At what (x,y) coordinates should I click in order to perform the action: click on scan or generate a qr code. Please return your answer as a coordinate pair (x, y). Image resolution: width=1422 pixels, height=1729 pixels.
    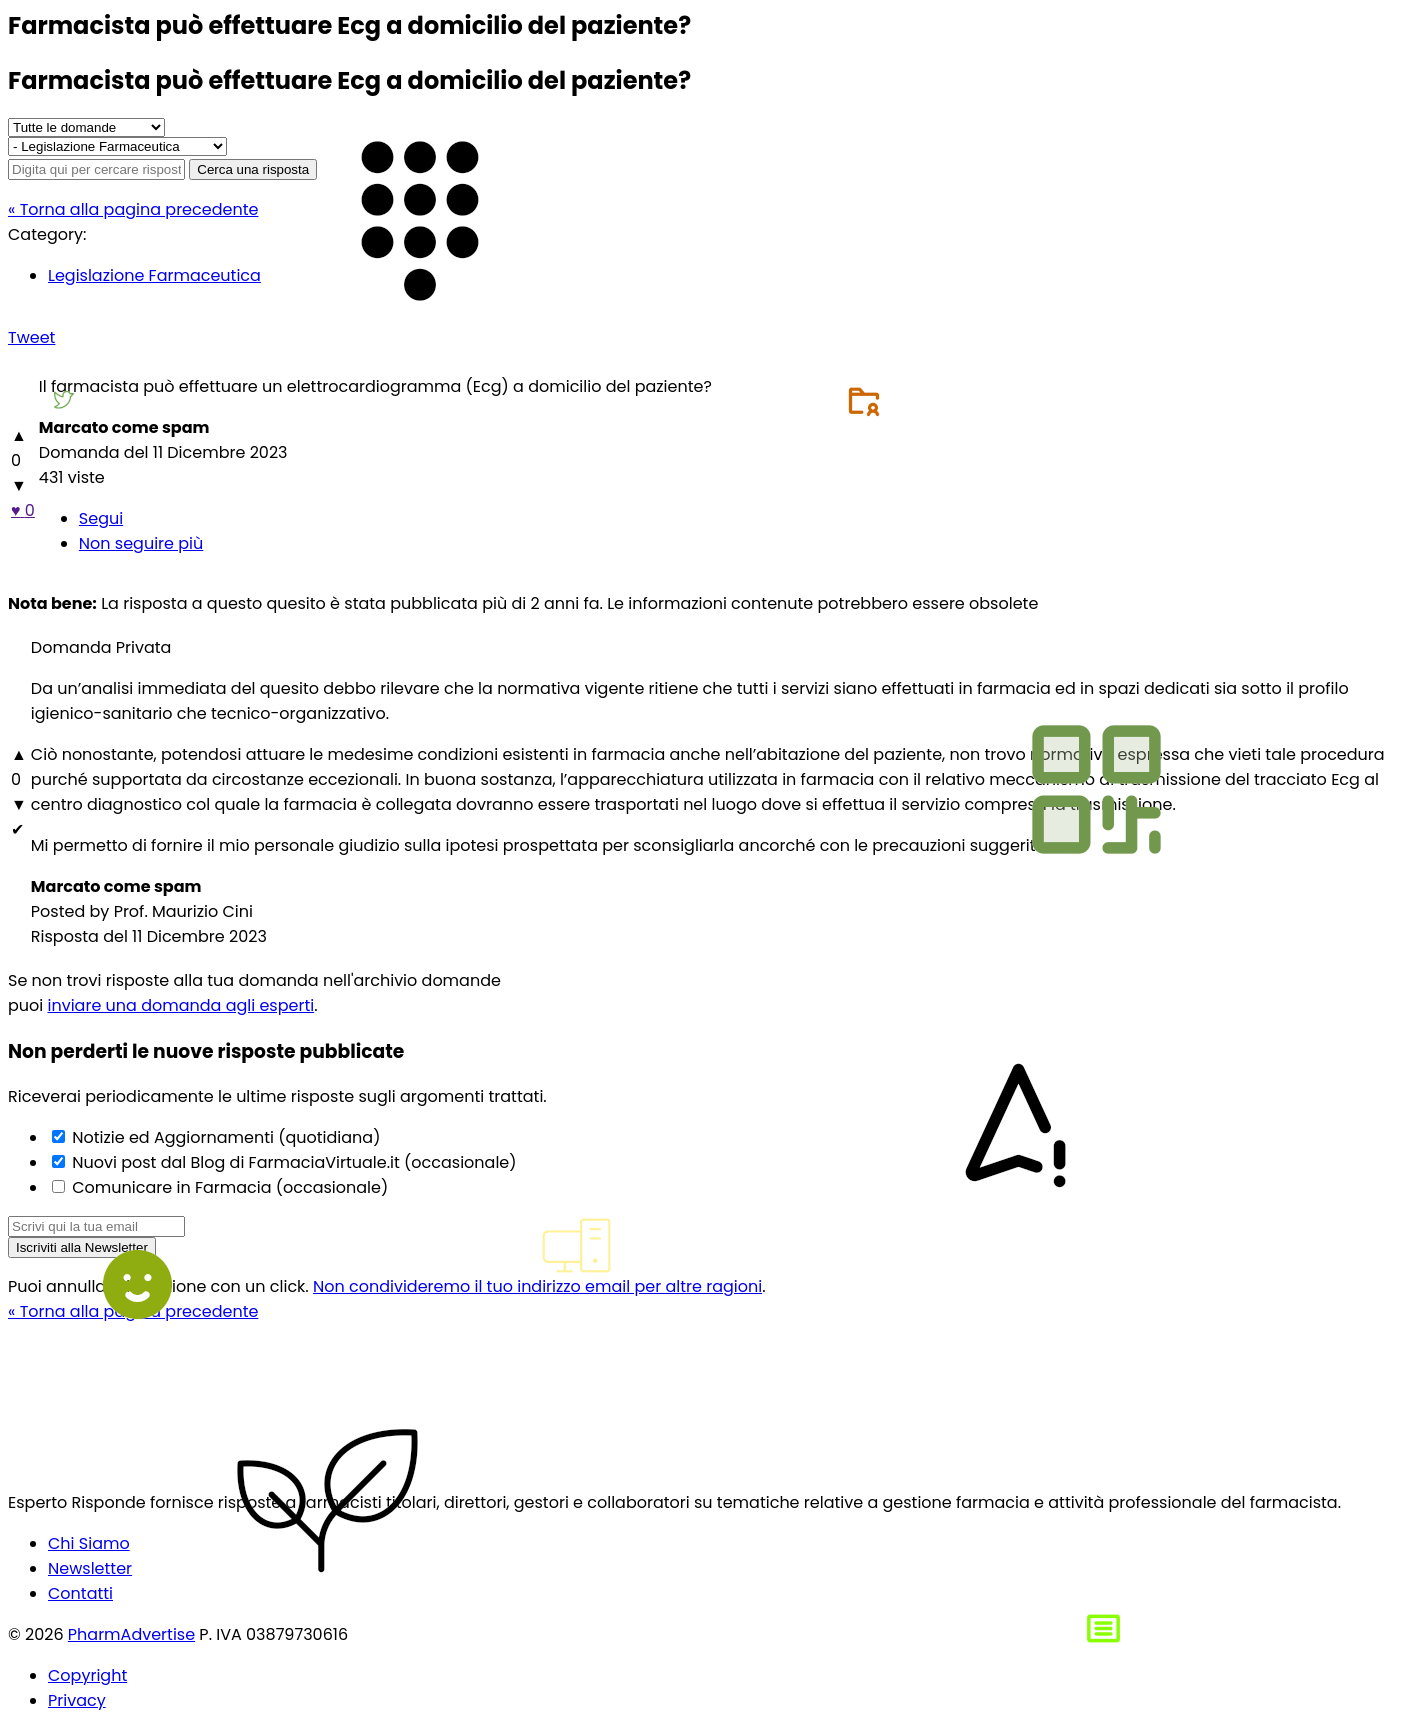
    Looking at the image, I should click on (1096, 789).